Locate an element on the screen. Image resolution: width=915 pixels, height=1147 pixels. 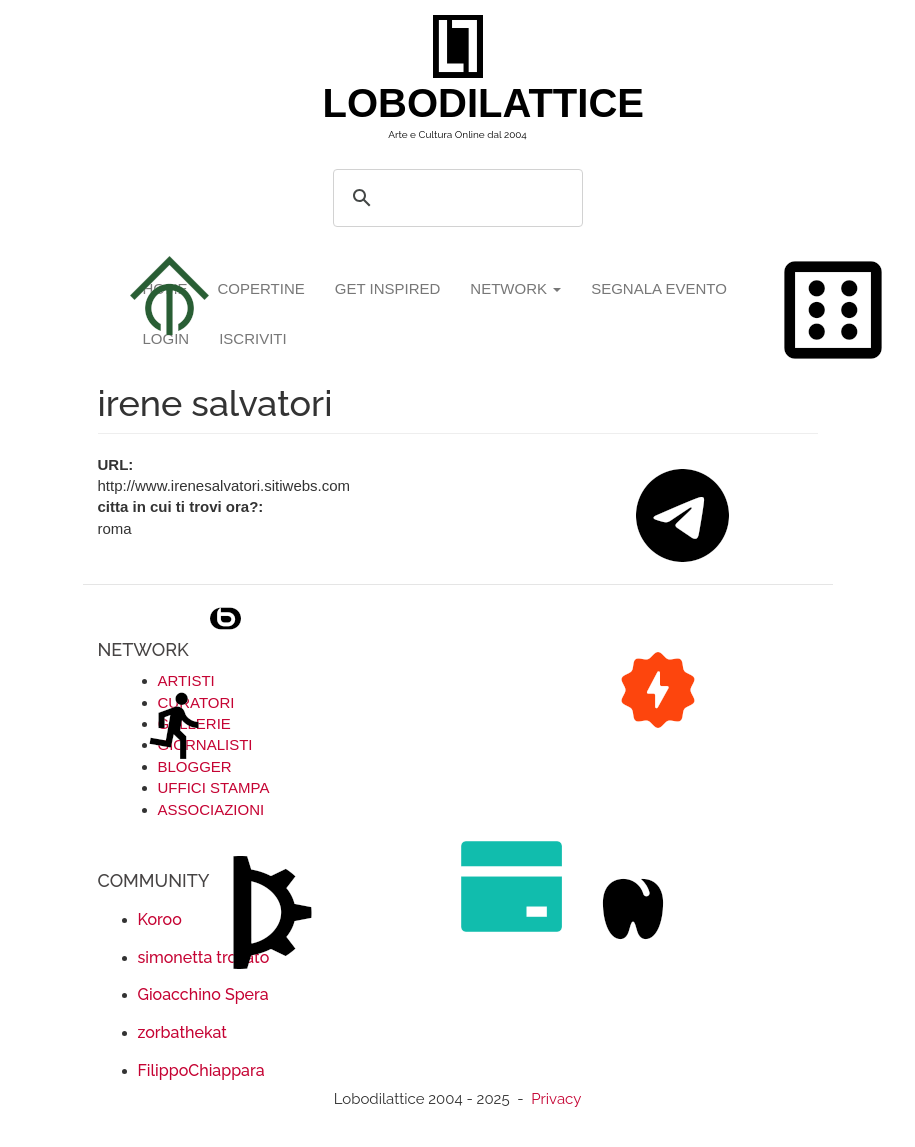
open tasmota smart home firmware settings is located at coordinates (169, 295).